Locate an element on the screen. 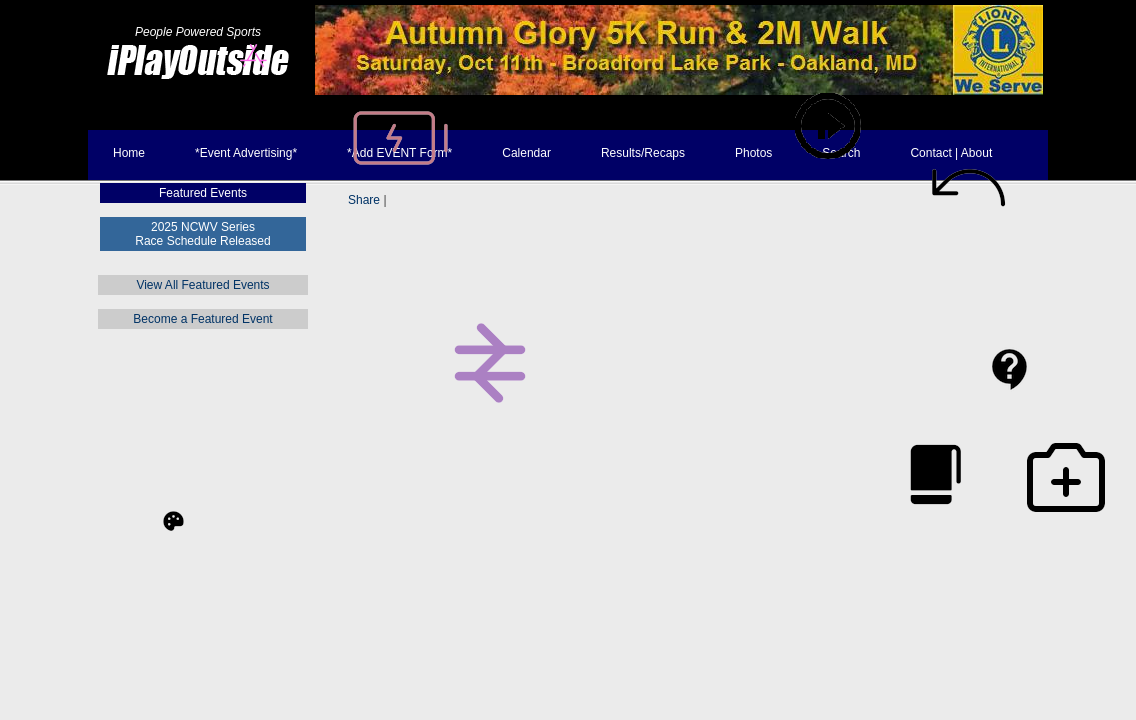 The image size is (1136, 720). indicates device is currently charging is located at coordinates (399, 138).